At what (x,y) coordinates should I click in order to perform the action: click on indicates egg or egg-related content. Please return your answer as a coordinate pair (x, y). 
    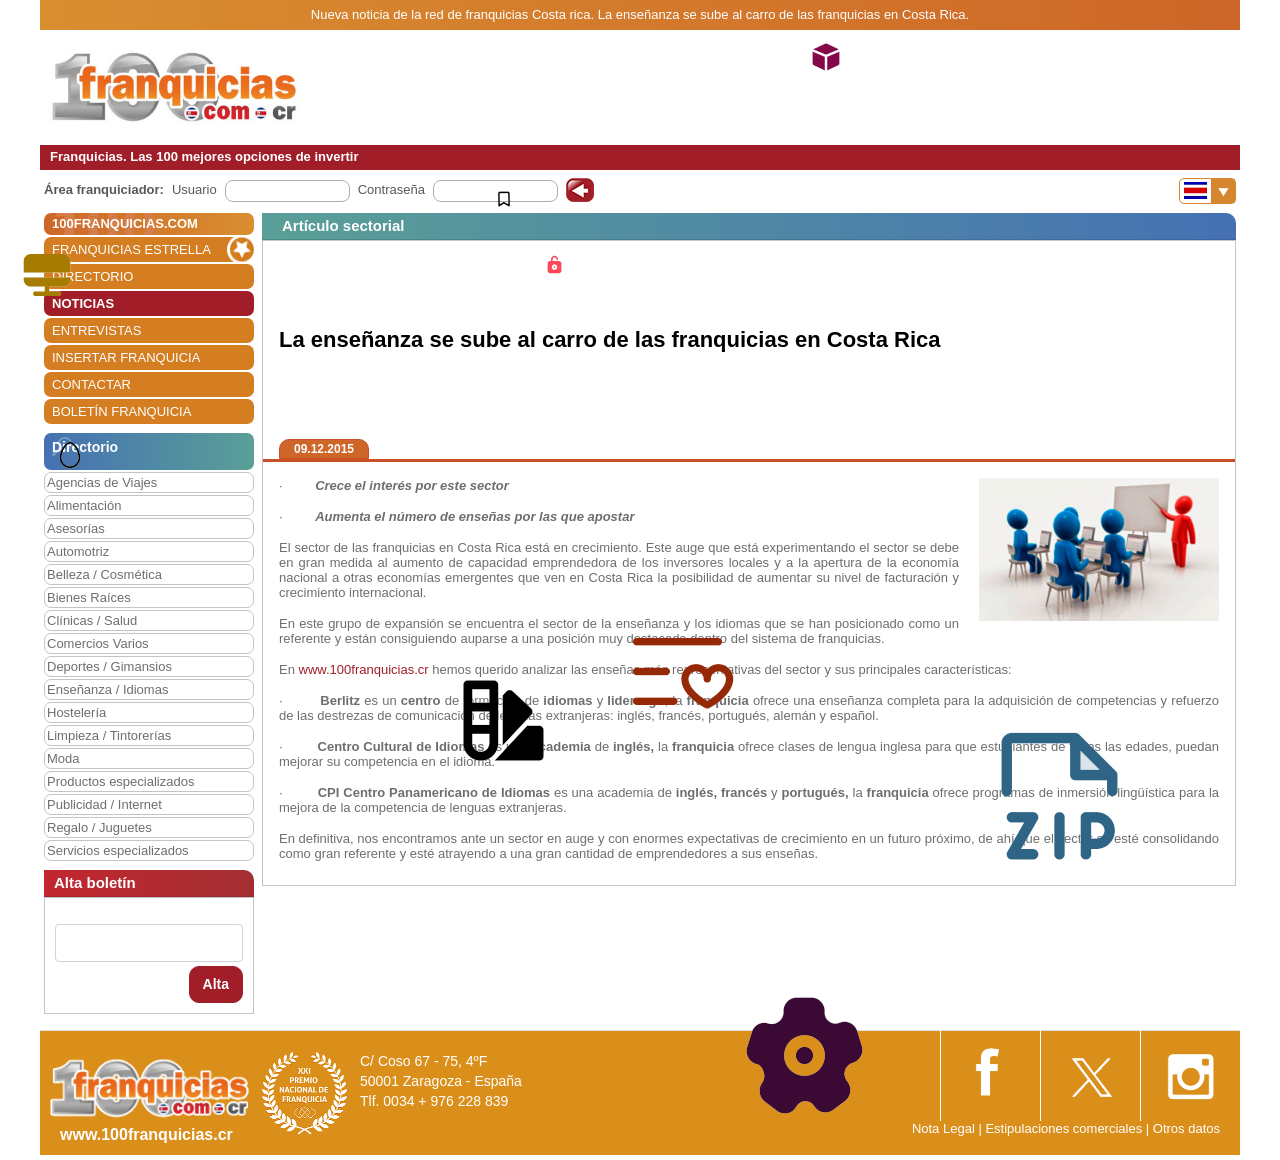
    Looking at the image, I should click on (70, 455).